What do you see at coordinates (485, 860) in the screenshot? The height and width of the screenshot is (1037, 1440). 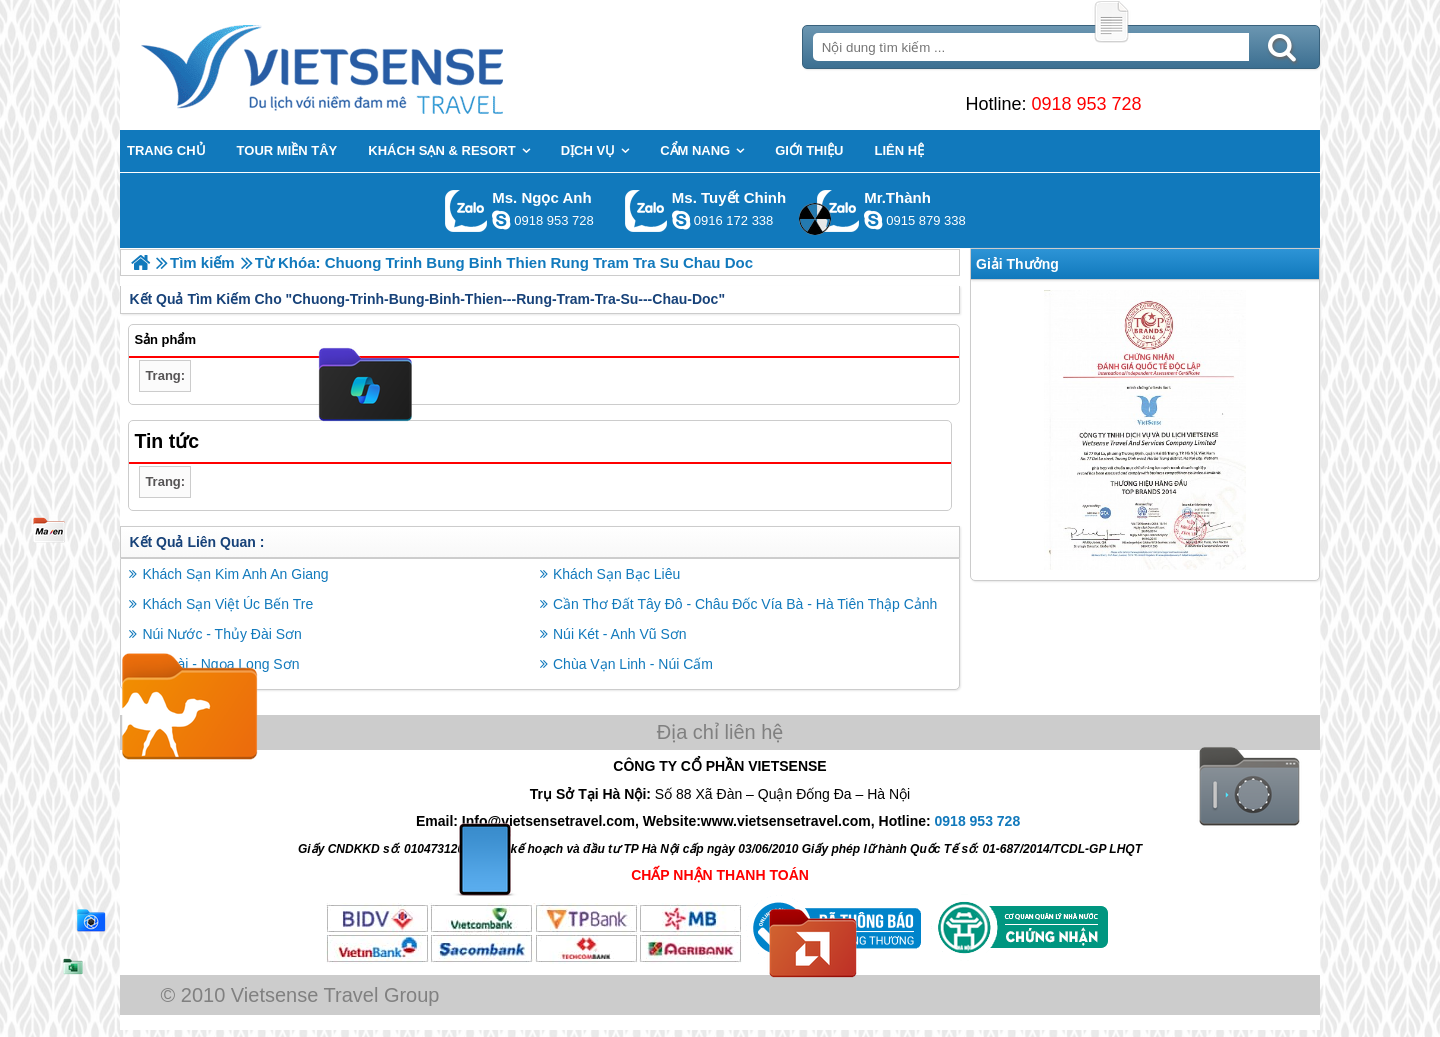 I see `connected iPad device` at bounding box center [485, 860].